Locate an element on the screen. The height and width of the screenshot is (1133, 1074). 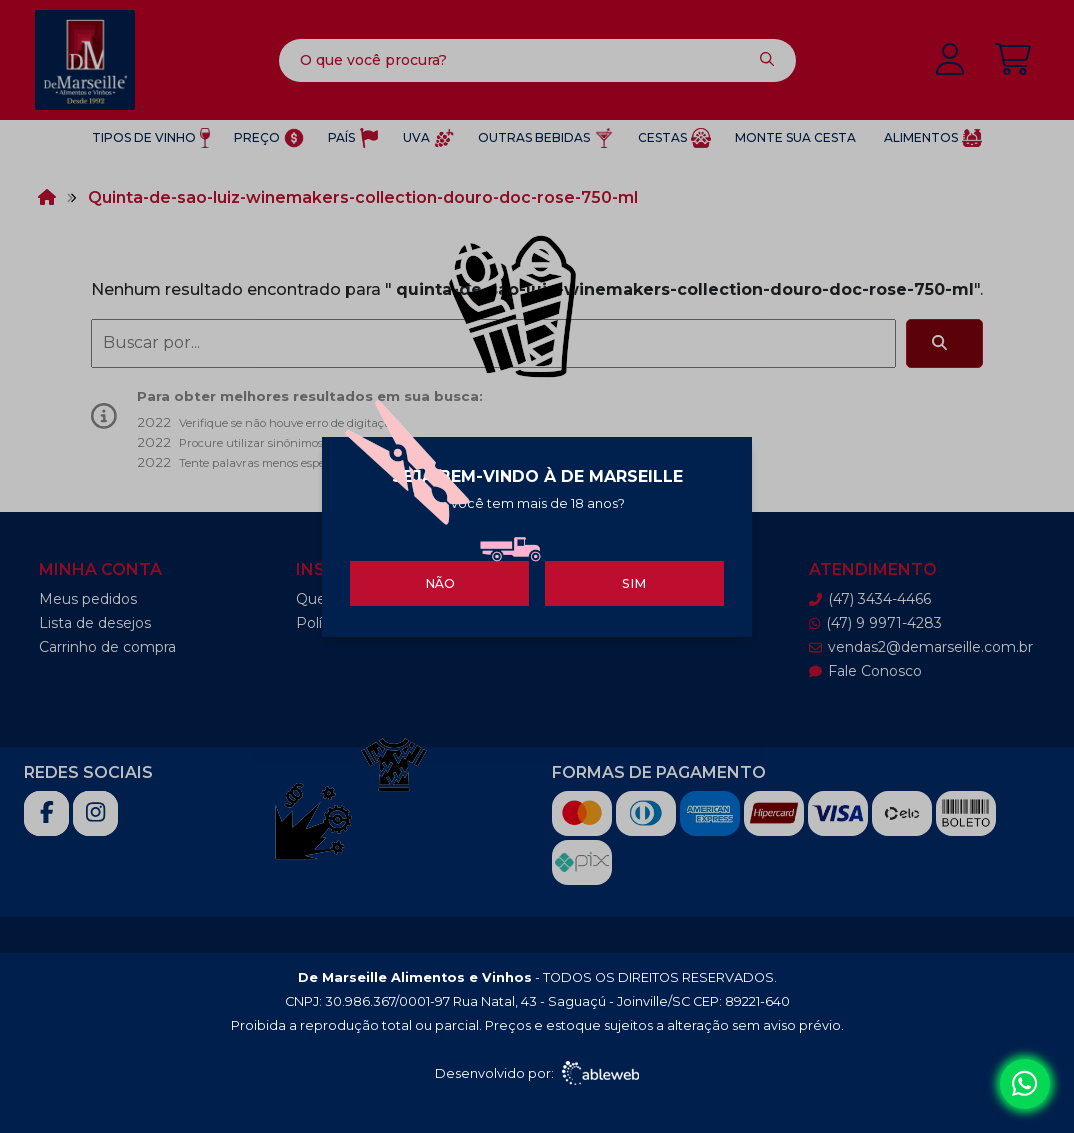
pin or clip an item for later reference is located at coordinates (407, 462).